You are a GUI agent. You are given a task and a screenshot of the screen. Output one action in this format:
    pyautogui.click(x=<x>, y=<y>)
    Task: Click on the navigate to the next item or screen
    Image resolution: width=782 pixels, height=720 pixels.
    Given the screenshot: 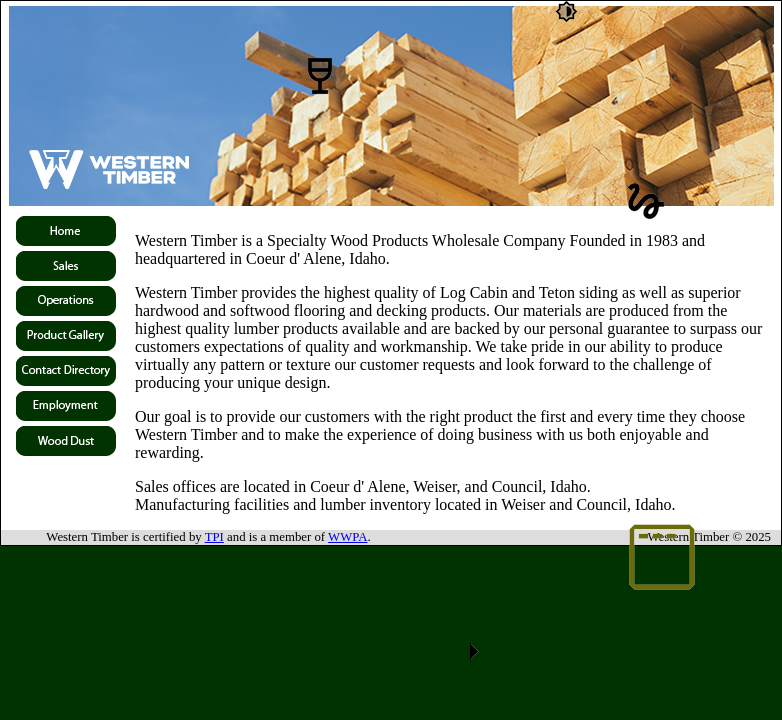 What is the action you would take?
    pyautogui.click(x=473, y=651)
    